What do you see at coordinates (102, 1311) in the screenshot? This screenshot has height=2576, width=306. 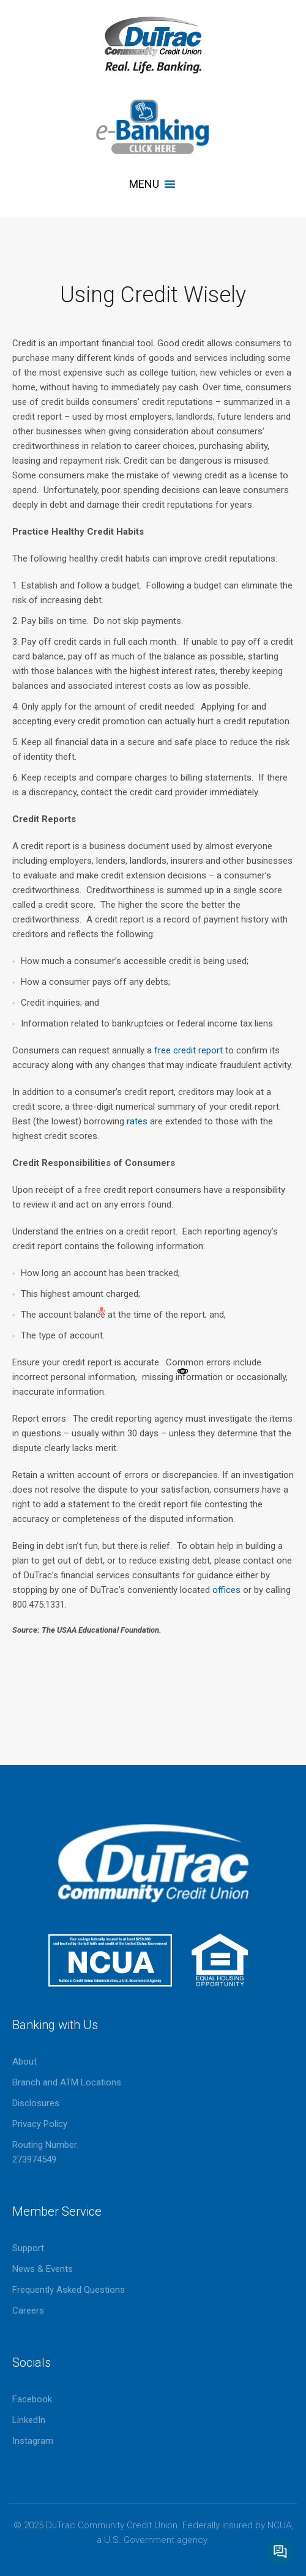 I see `unmute your microphone` at bounding box center [102, 1311].